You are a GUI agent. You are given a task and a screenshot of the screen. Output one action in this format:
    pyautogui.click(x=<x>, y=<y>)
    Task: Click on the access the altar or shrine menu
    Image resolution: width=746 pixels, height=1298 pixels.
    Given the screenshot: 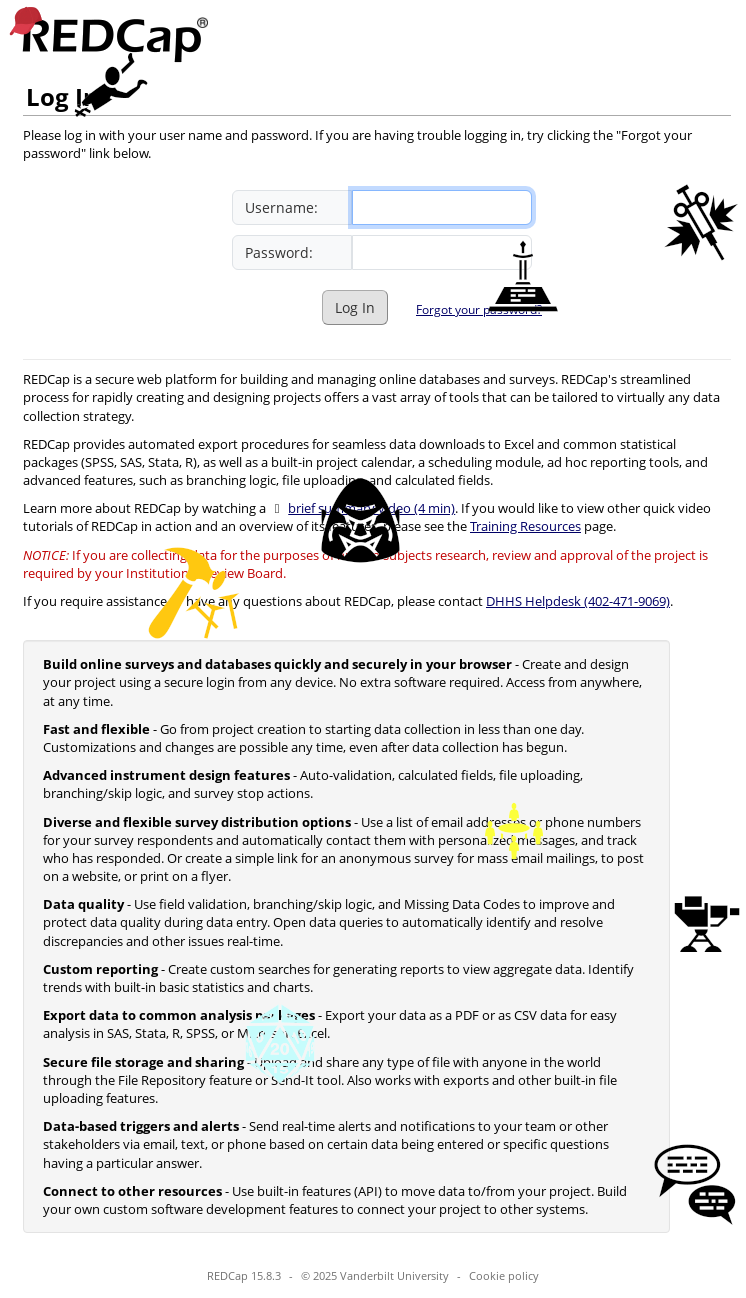 What is the action you would take?
    pyautogui.click(x=523, y=276)
    